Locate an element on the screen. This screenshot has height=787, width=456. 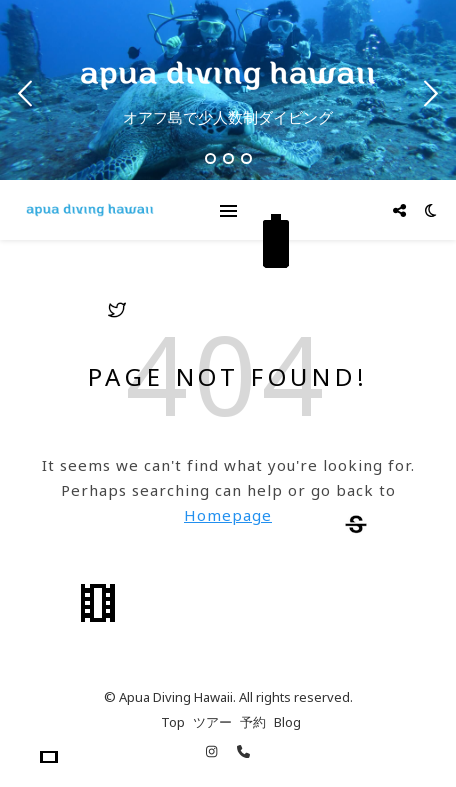
indicates battery is fully charged is located at coordinates (276, 241).